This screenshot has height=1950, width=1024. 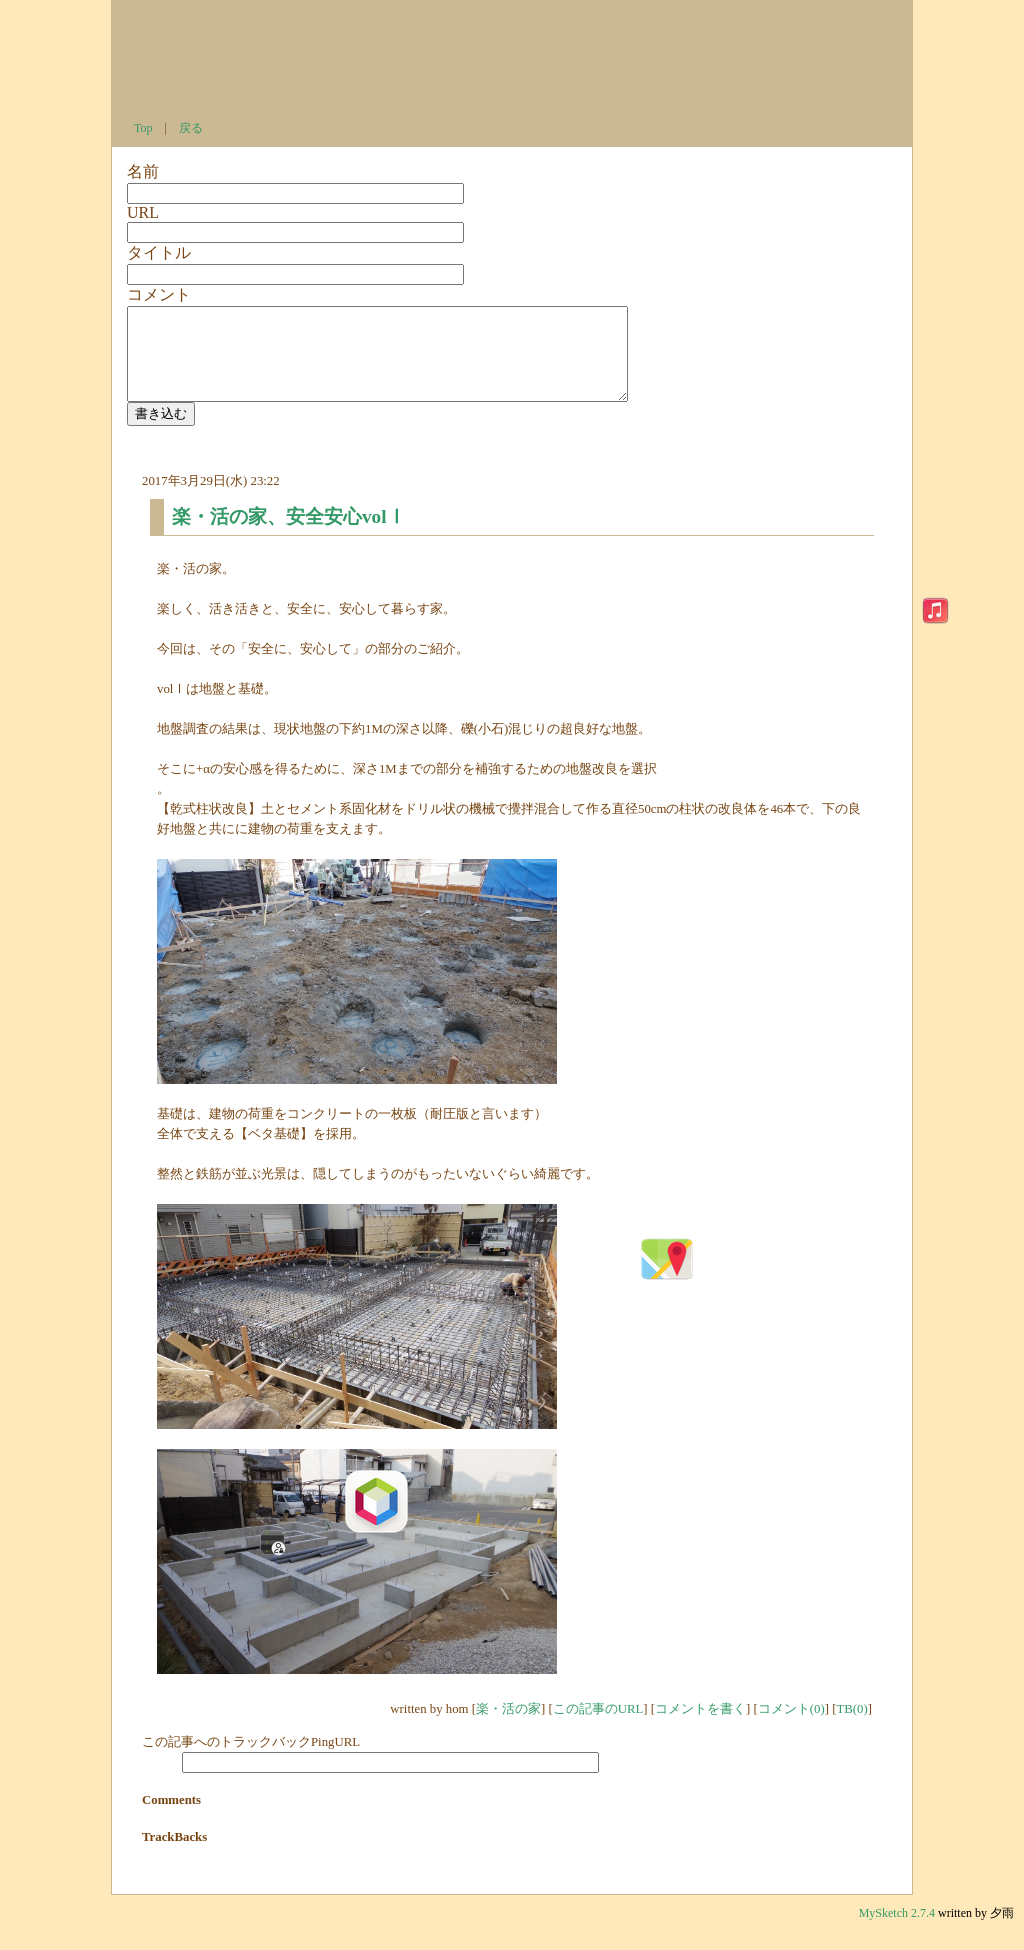 I want to click on open gnome maps application, so click(x=667, y=1259).